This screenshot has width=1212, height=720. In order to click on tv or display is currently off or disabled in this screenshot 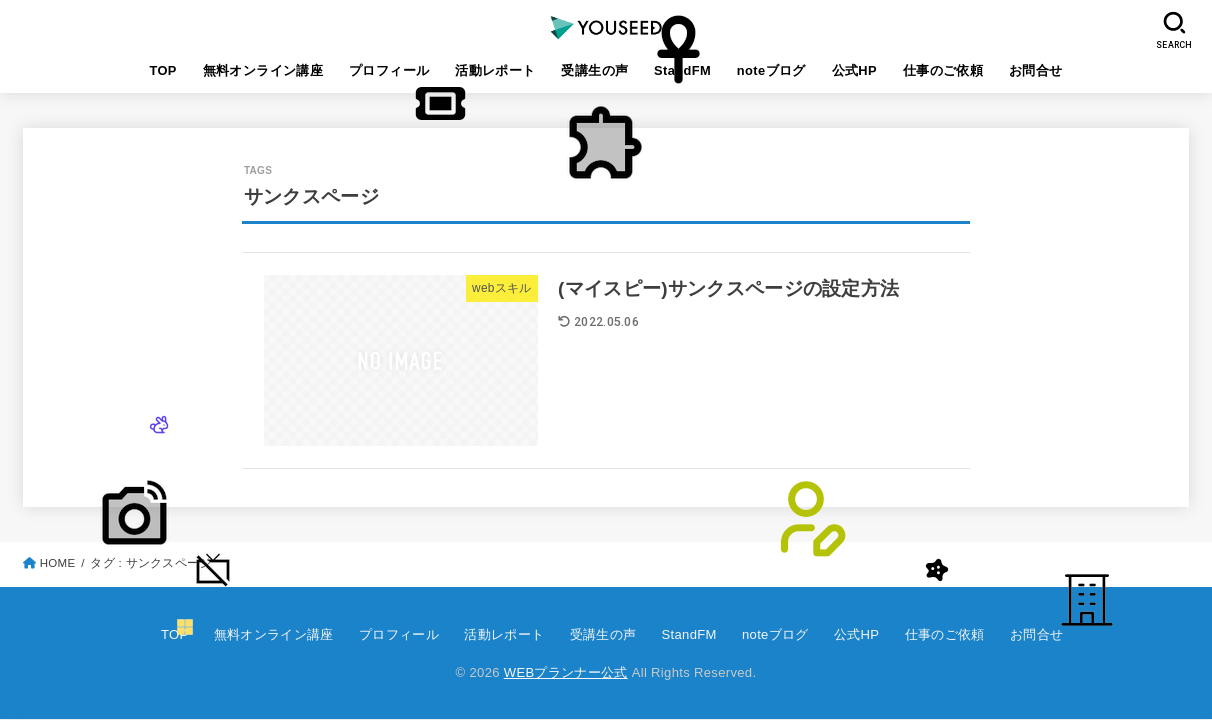, I will do `click(213, 570)`.